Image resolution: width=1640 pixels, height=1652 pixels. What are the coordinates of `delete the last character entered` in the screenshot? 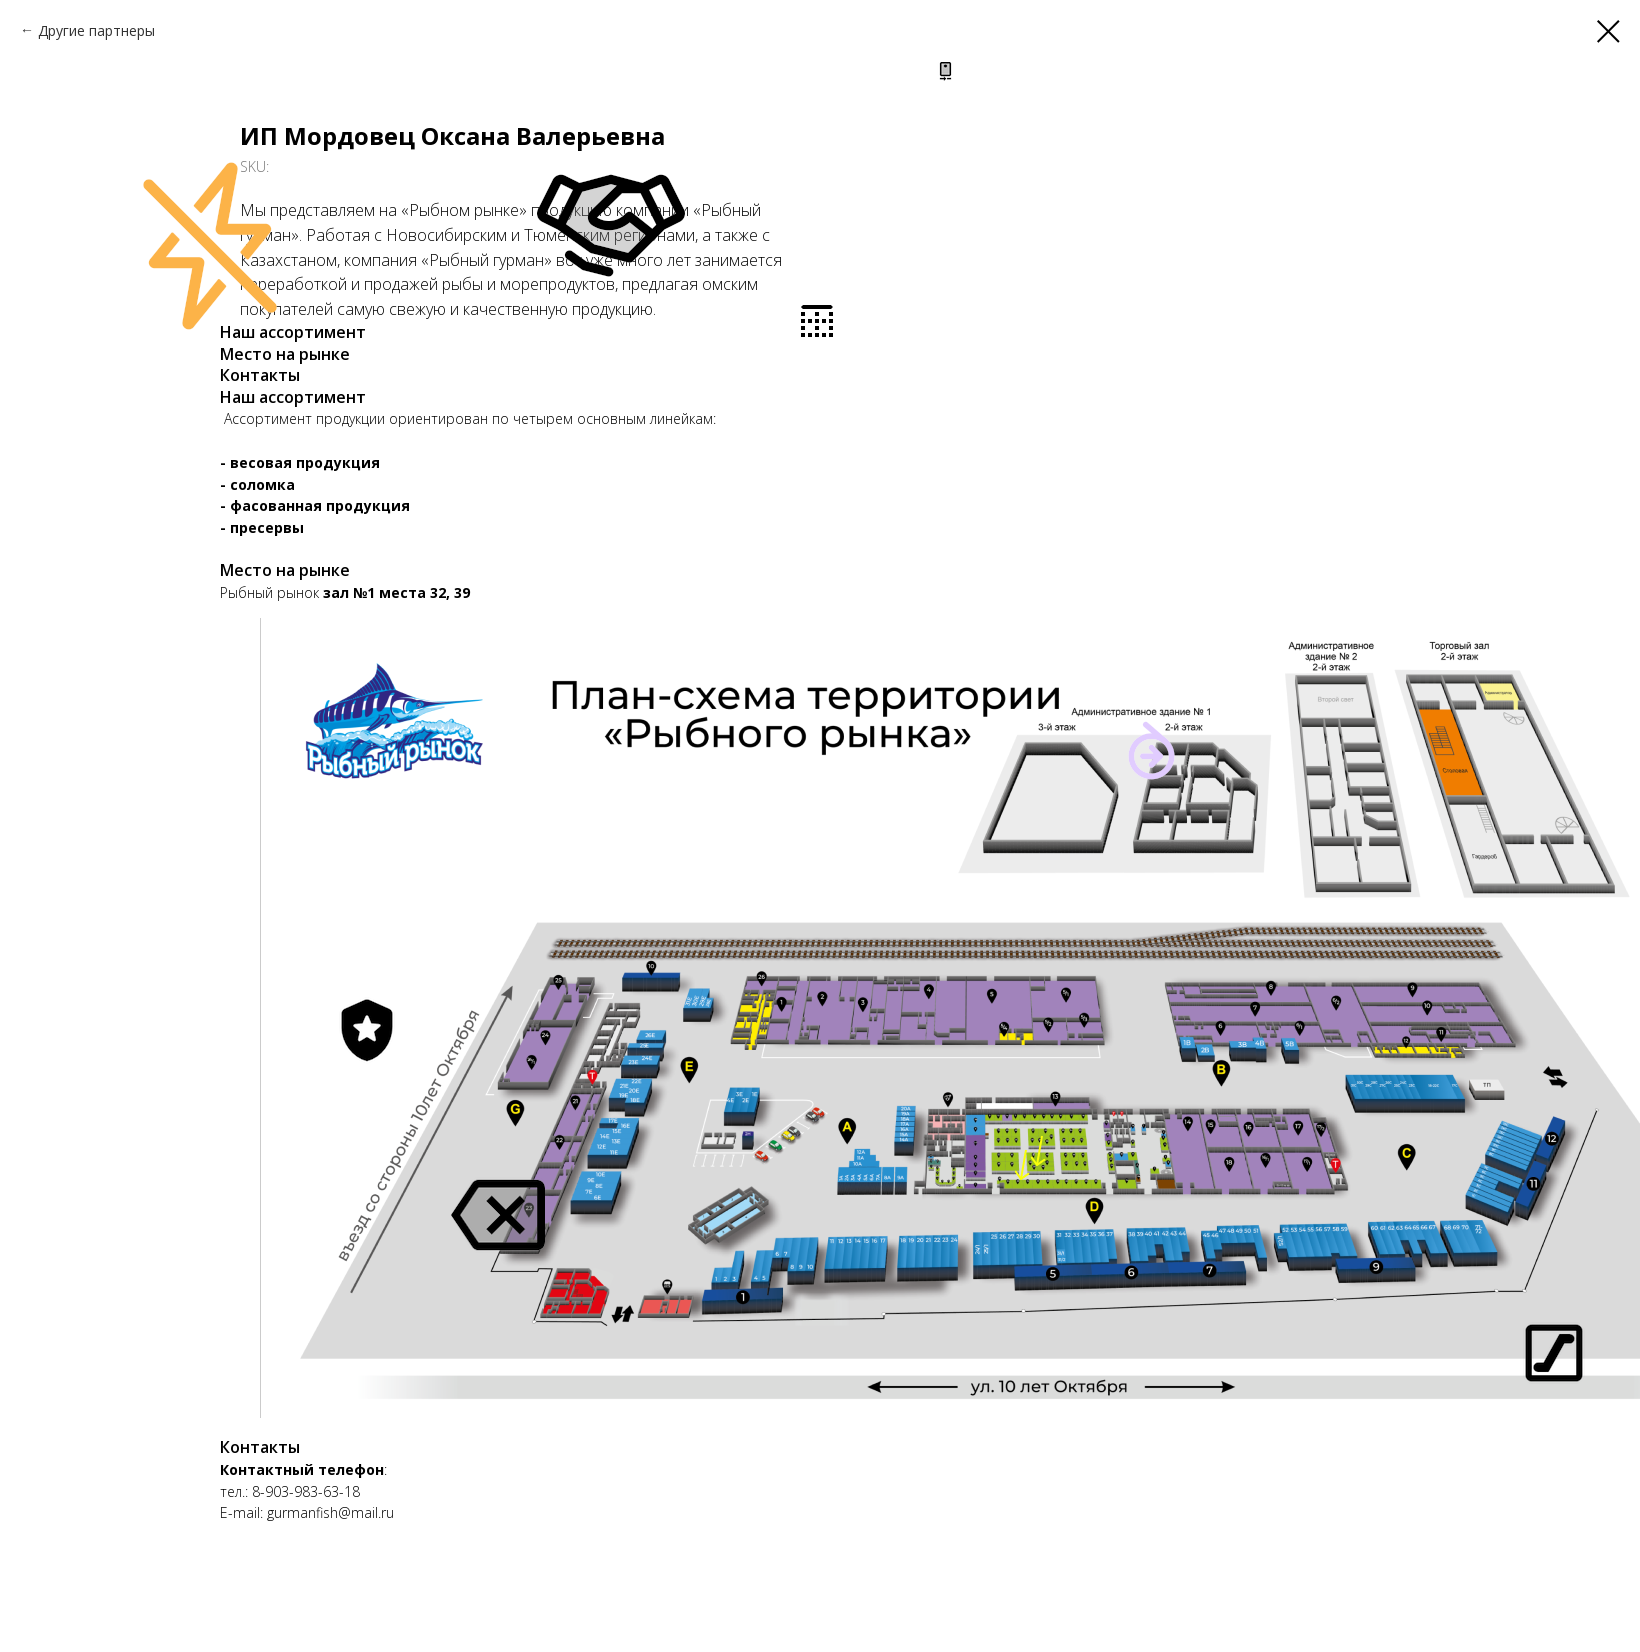 It's located at (498, 1215).